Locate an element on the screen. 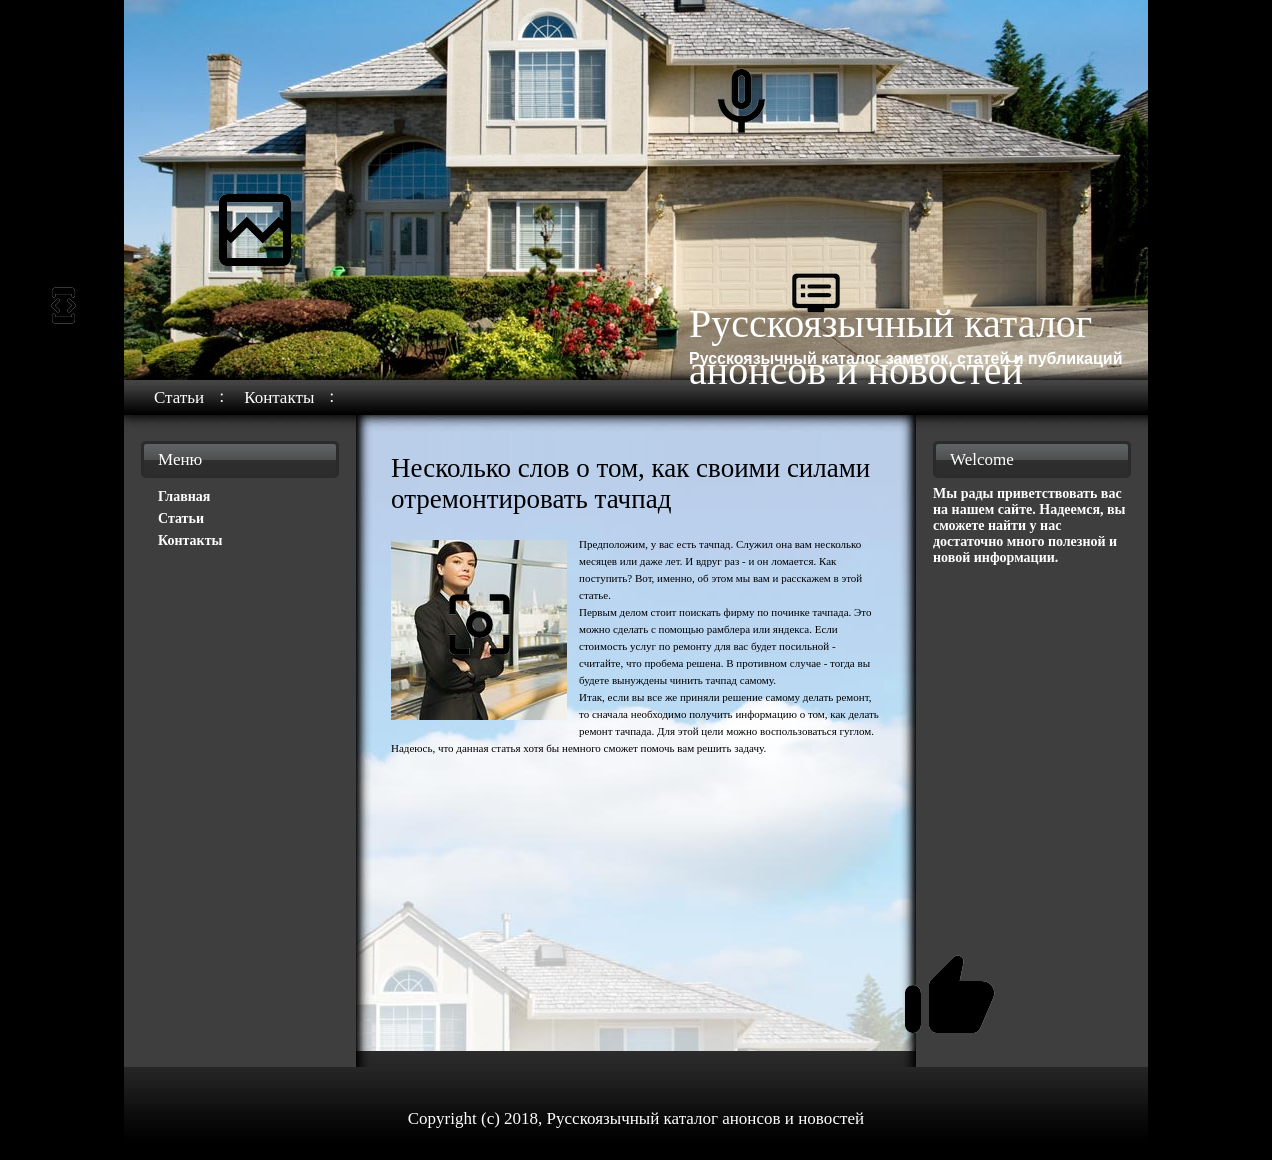 The width and height of the screenshot is (1272, 1160). tap to start voice input is located at coordinates (741, 102).